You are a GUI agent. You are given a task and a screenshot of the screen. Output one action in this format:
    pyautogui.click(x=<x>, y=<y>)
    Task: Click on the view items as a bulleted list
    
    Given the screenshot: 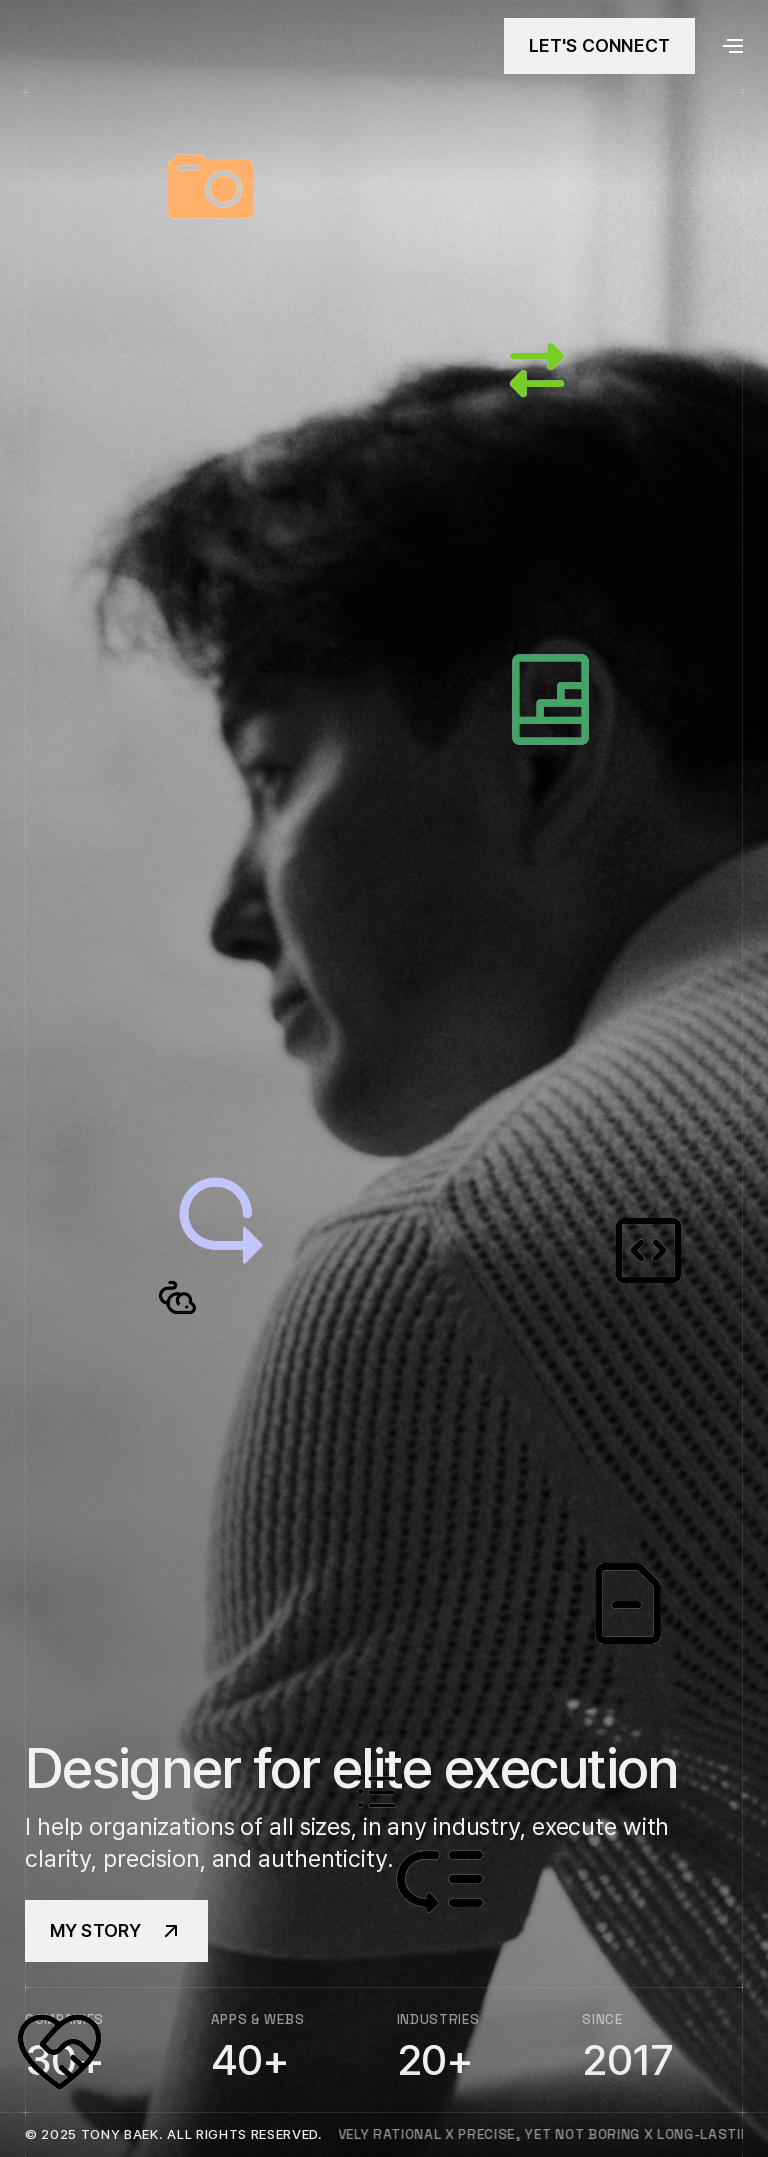 What is the action you would take?
    pyautogui.click(x=376, y=1791)
    